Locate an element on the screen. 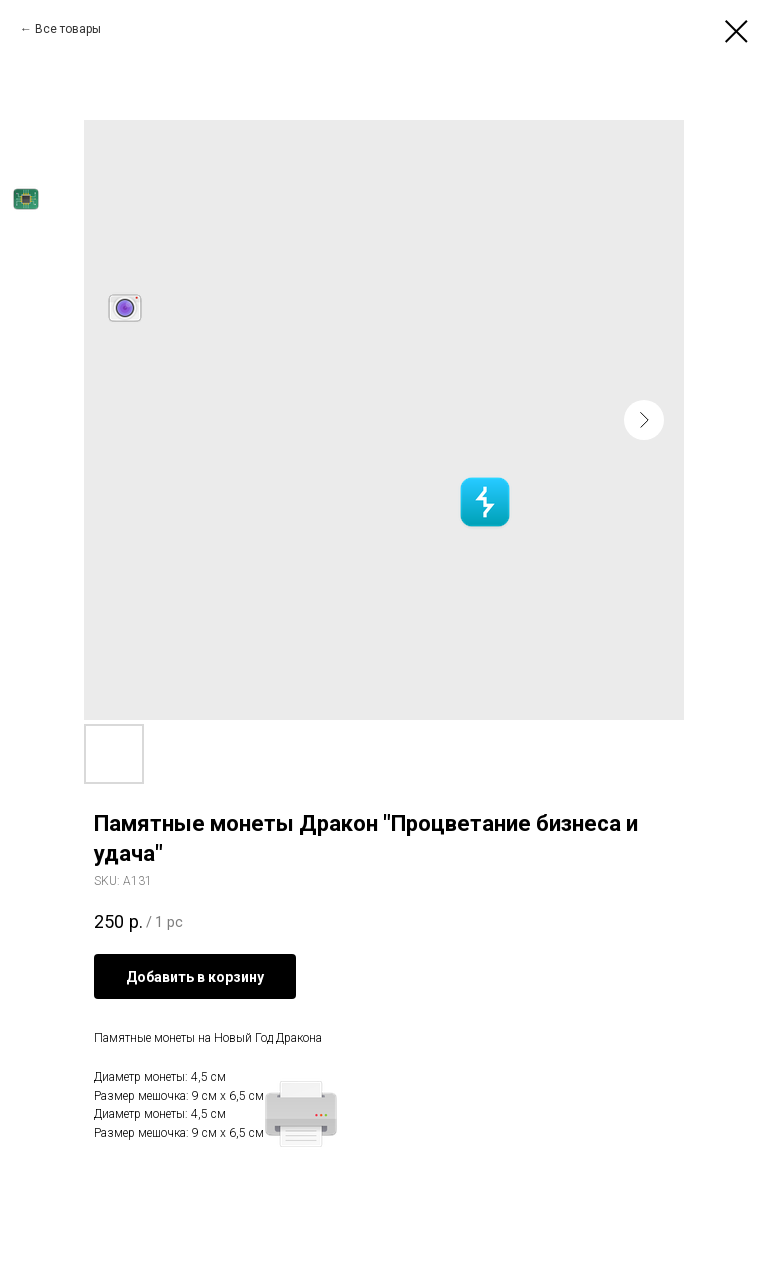 This screenshot has height=1262, width=768. open cpu-x system information app is located at coordinates (26, 199).